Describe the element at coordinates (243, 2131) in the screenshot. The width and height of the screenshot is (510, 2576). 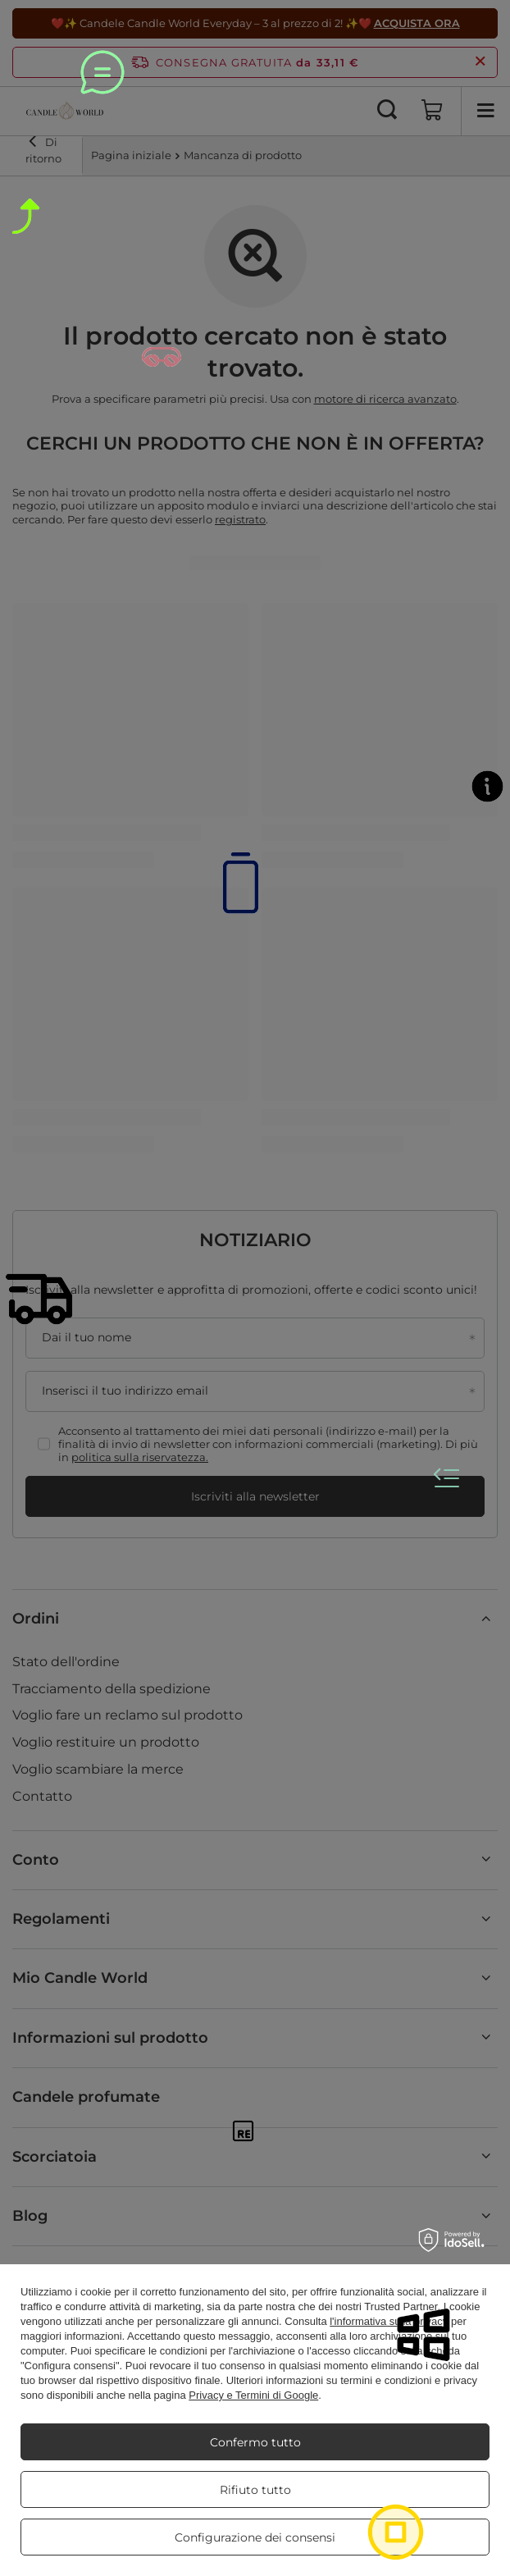
I see `ReasonML programming language logo` at that location.